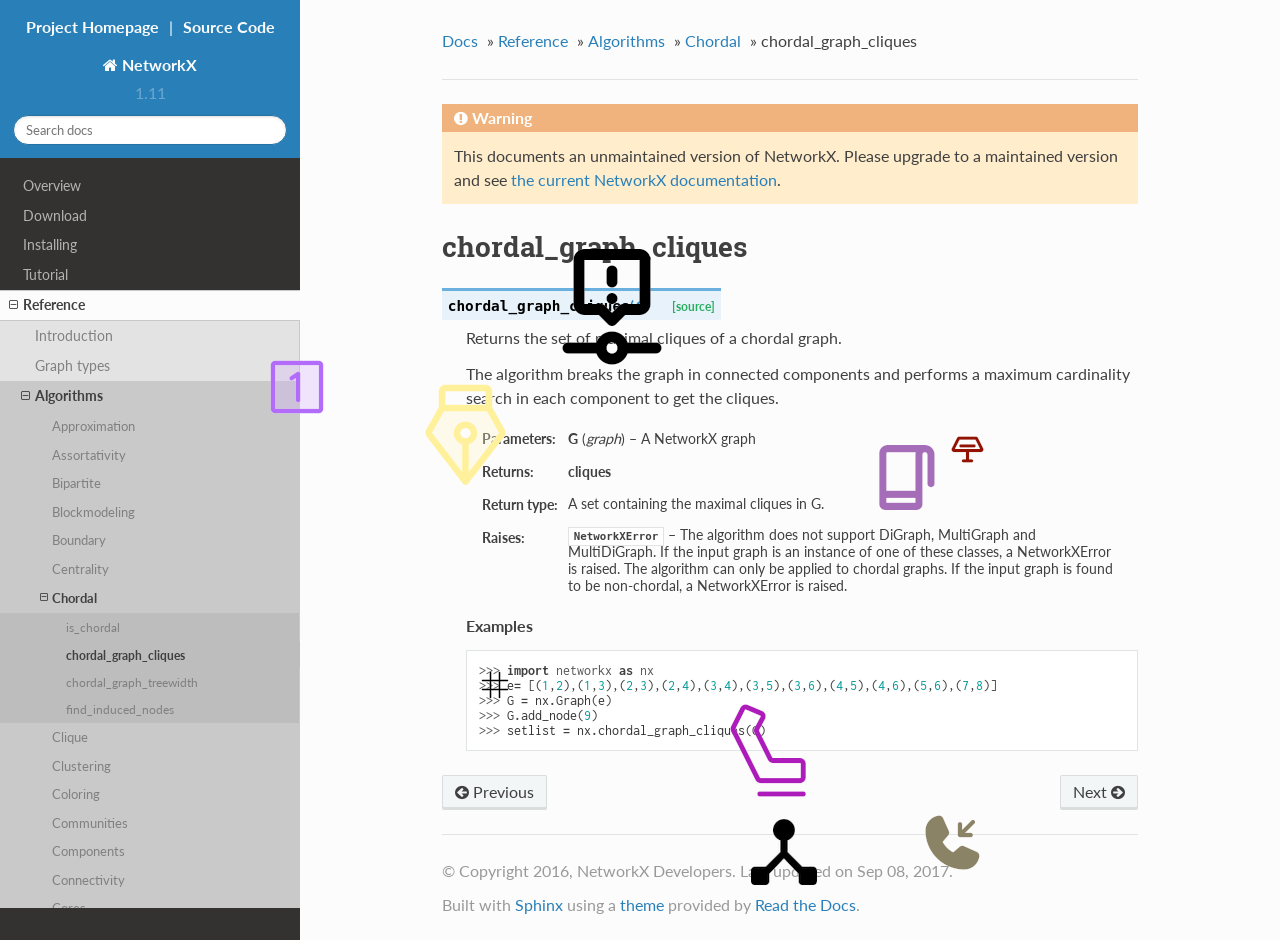  What do you see at coordinates (953, 841) in the screenshot?
I see `indicates an incoming call` at bounding box center [953, 841].